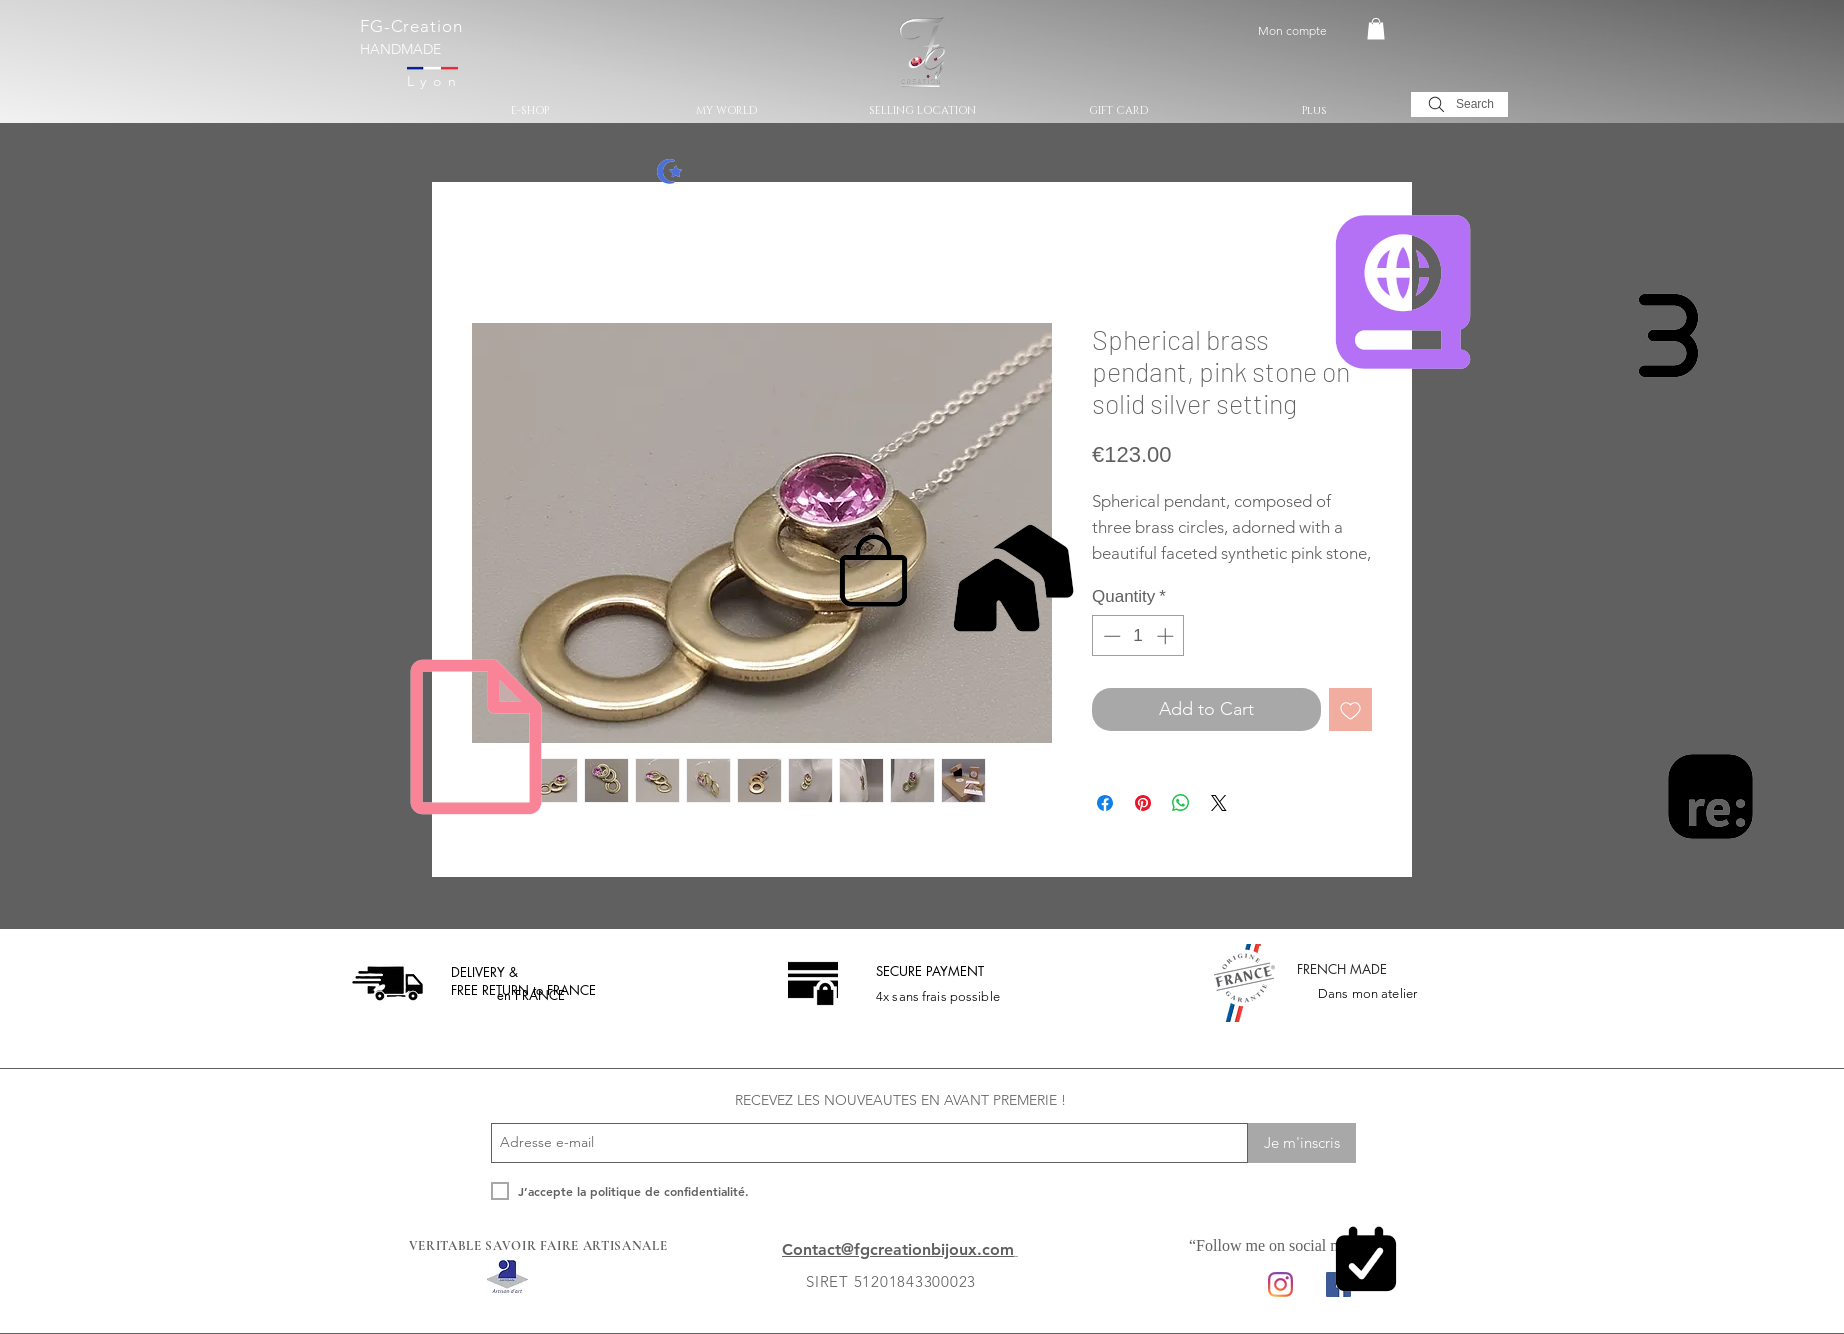  Describe the element at coordinates (669, 171) in the screenshot. I see `indicates islamic religious content or settings` at that location.